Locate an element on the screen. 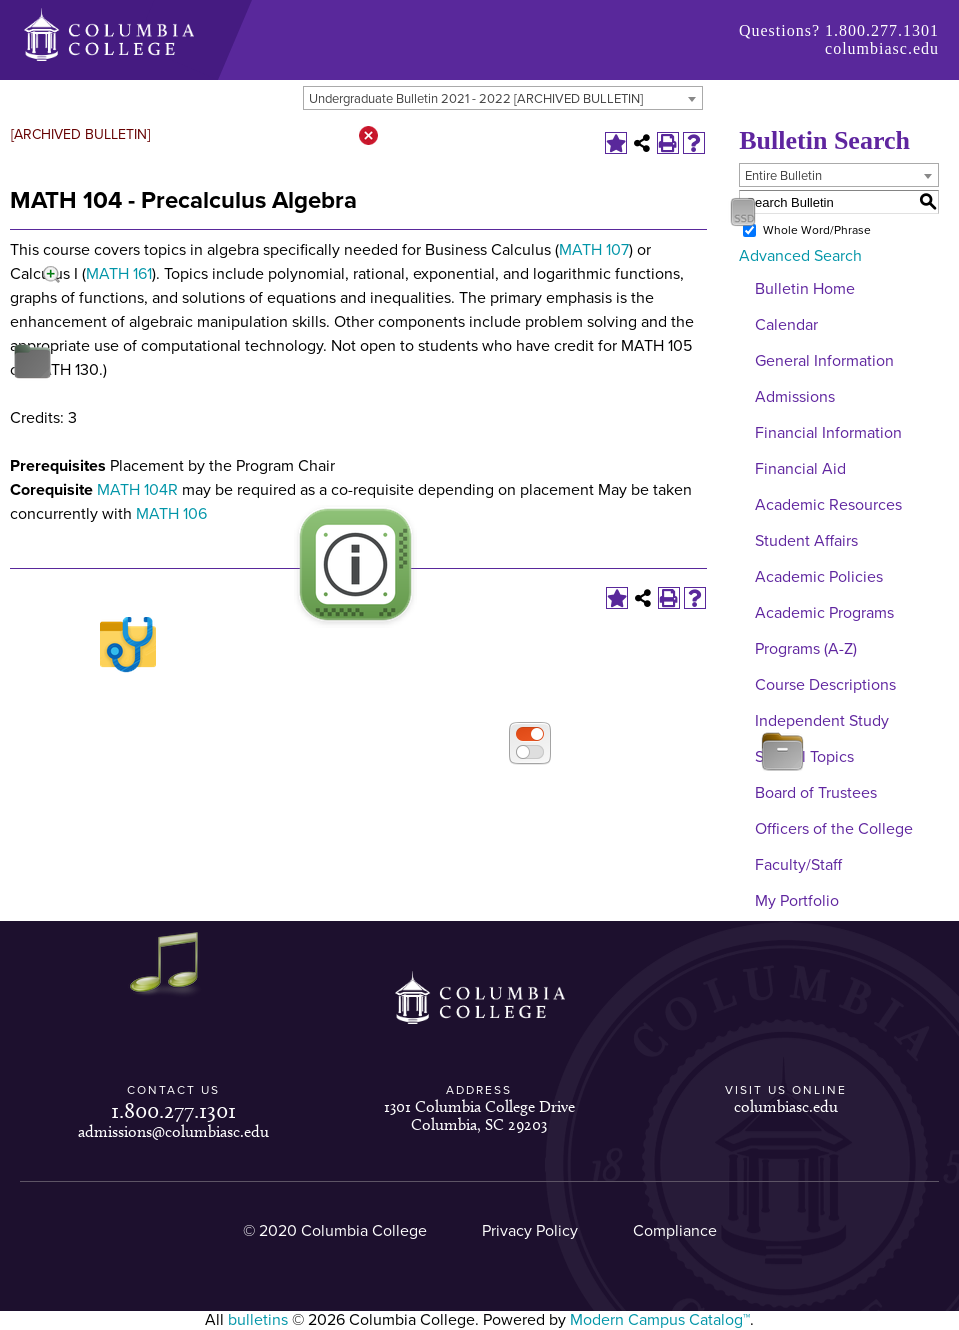  zoom in on the current view is located at coordinates (51, 274).